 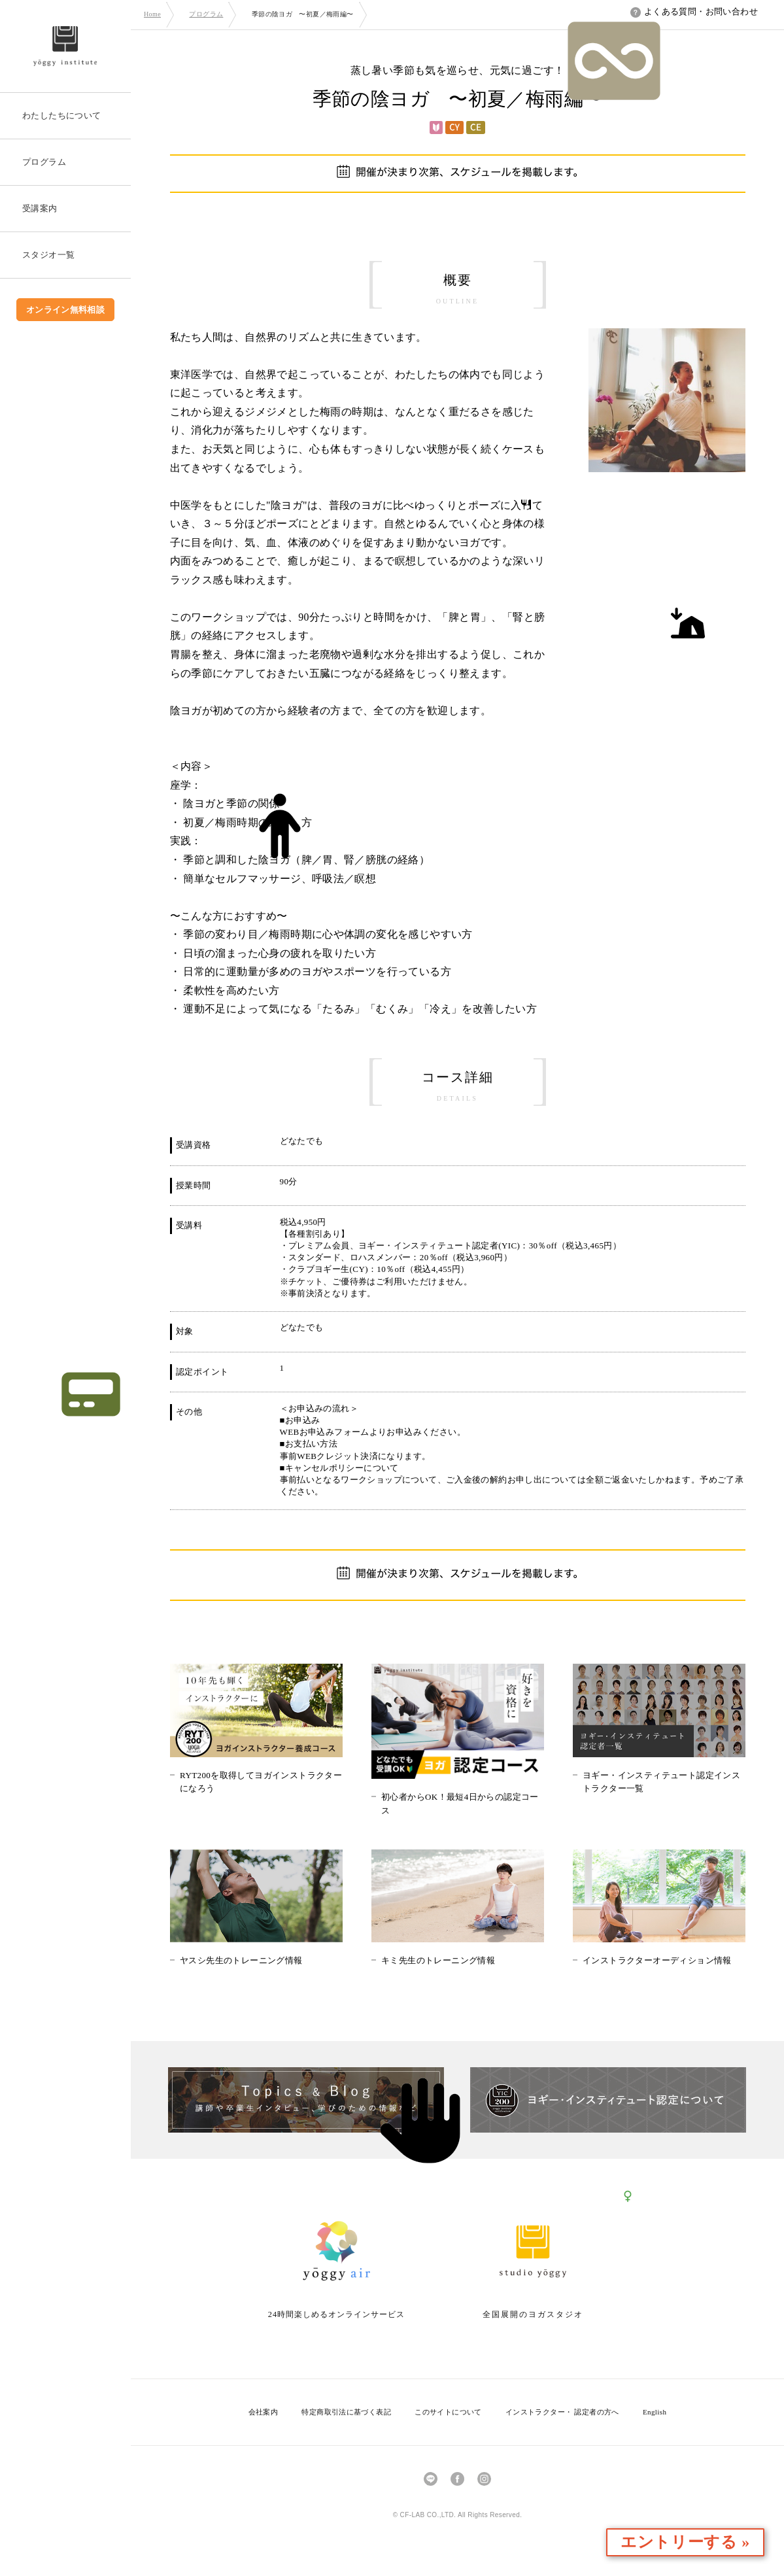 What do you see at coordinates (422, 2120) in the screenshot?
I see `stop or halt an action` at bounding box center [422, 2120].